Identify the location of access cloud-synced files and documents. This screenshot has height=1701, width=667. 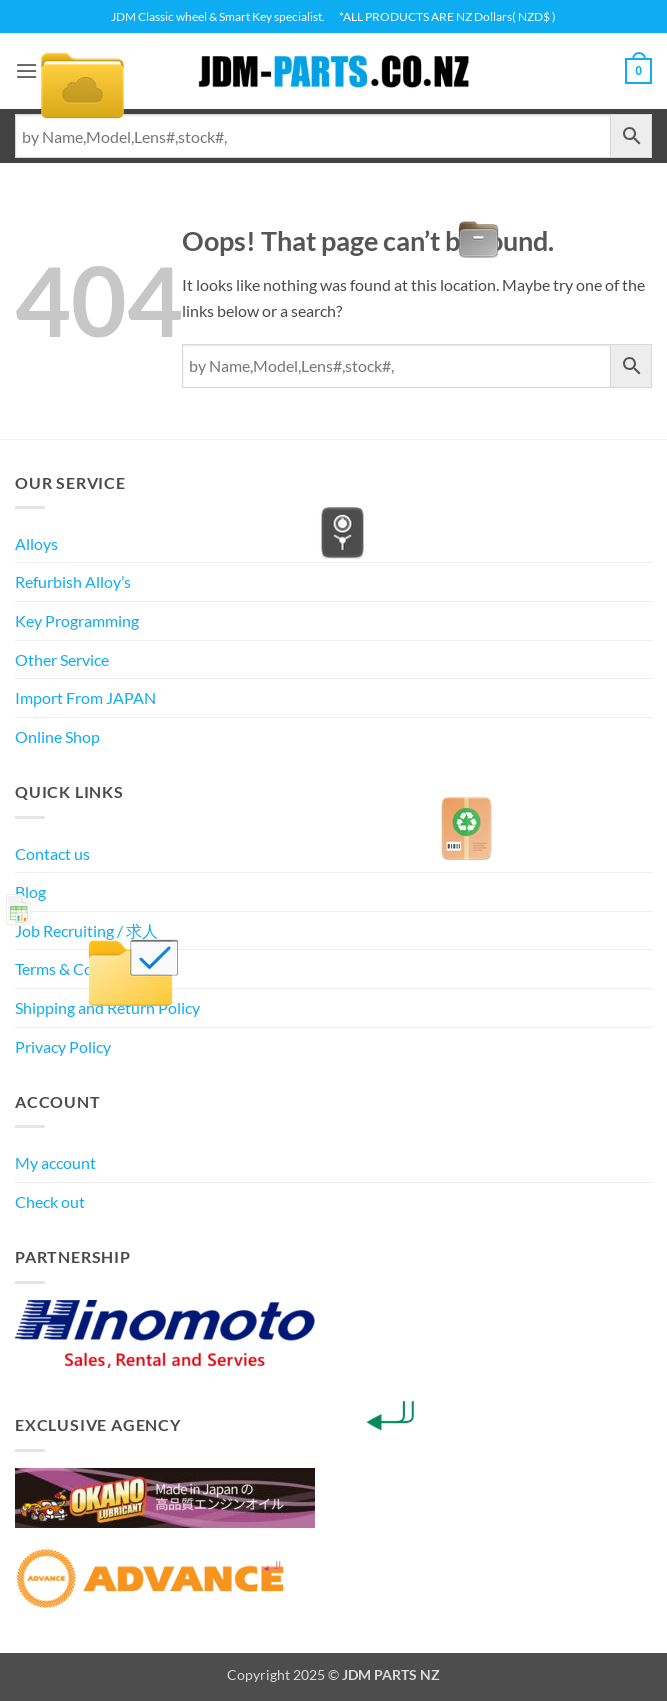
(82, 85).